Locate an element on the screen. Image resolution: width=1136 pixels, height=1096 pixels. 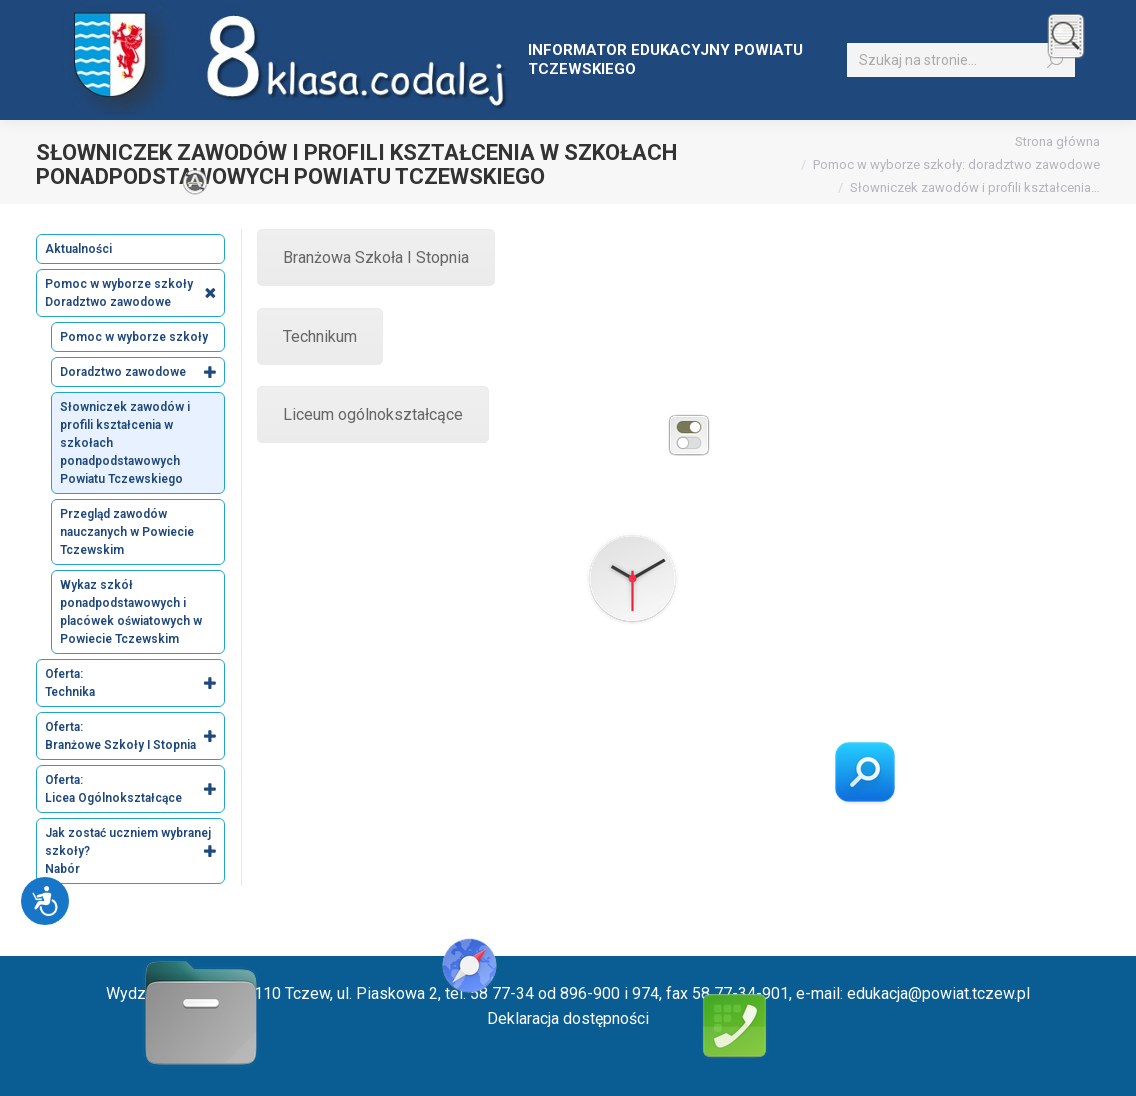
access date and time settings is located at coordinates (632, 578).